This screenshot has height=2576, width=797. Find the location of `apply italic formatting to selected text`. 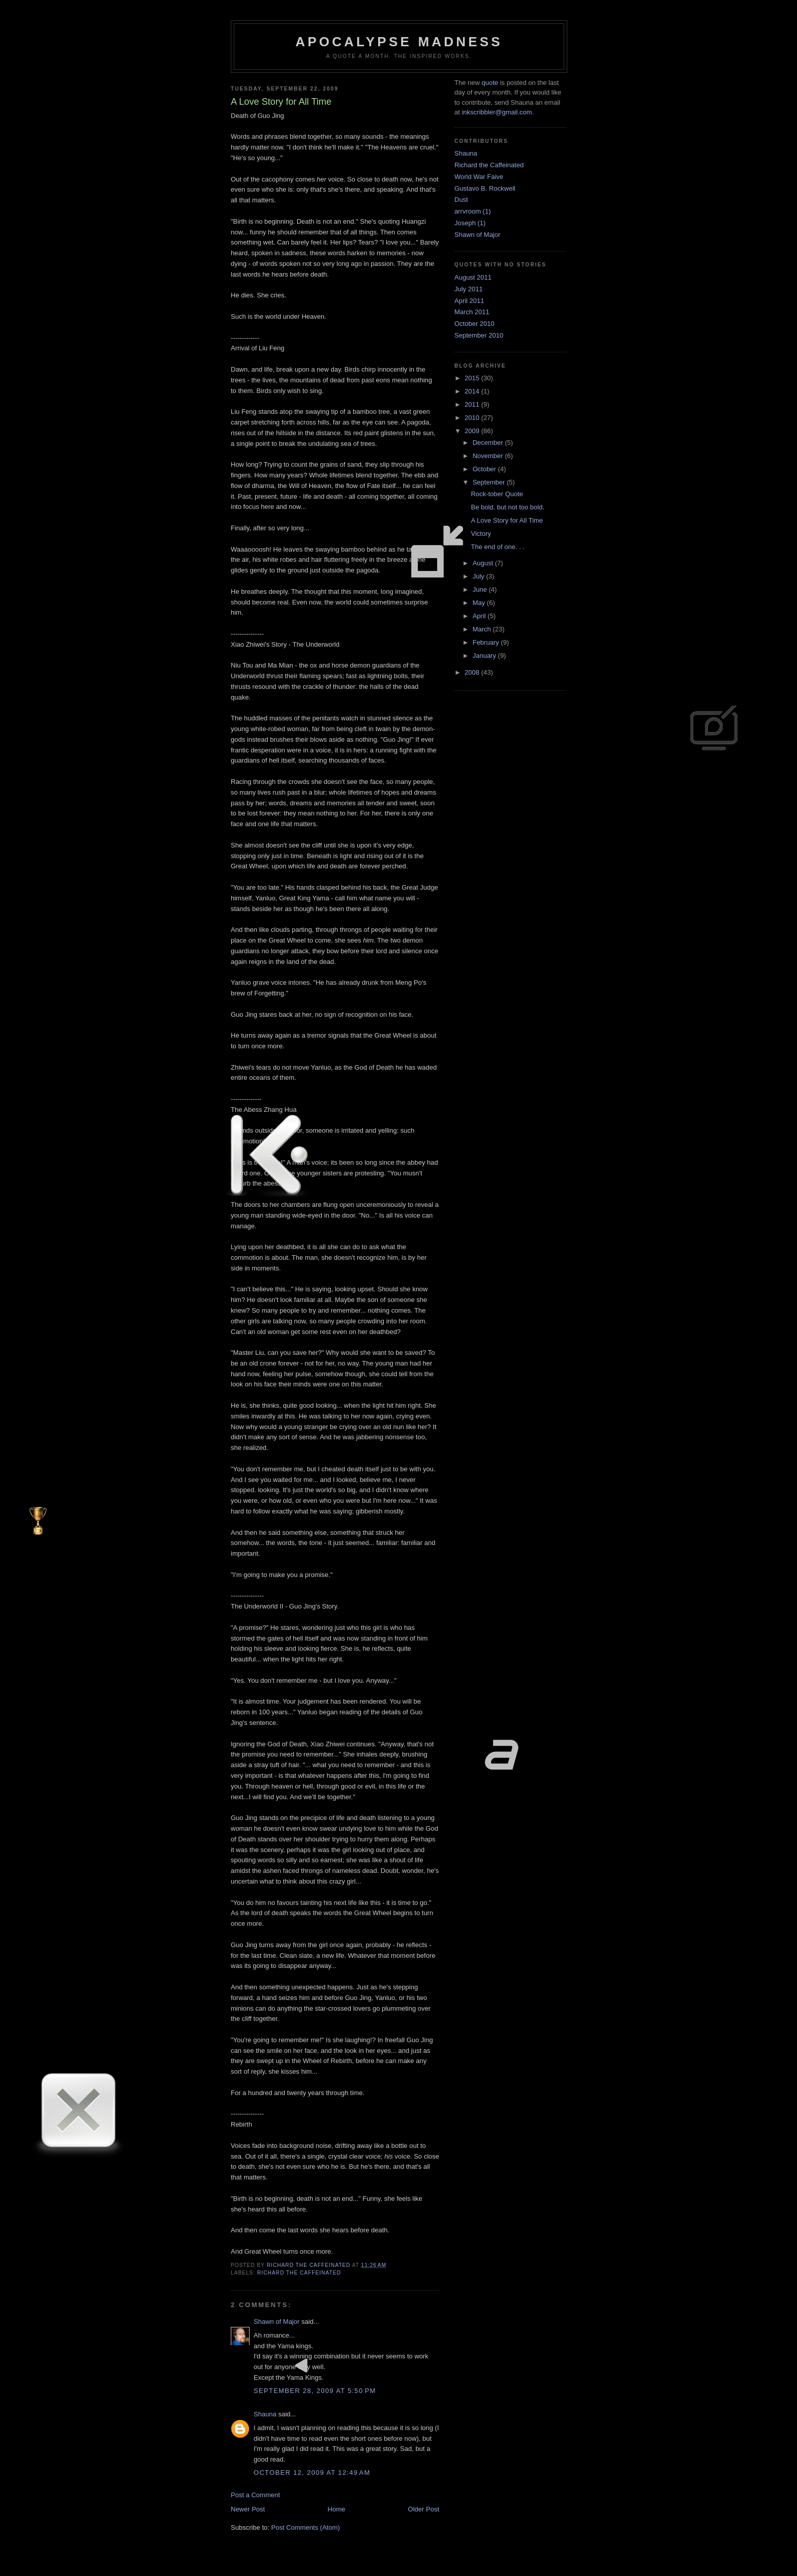

apply italic formatting to selected text is located at coordinates (503, 1754).